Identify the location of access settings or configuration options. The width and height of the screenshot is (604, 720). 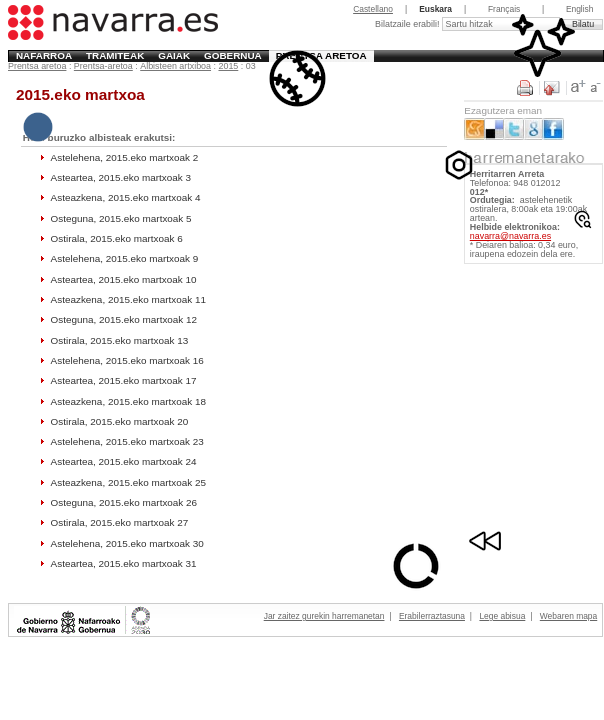
(459, 165).